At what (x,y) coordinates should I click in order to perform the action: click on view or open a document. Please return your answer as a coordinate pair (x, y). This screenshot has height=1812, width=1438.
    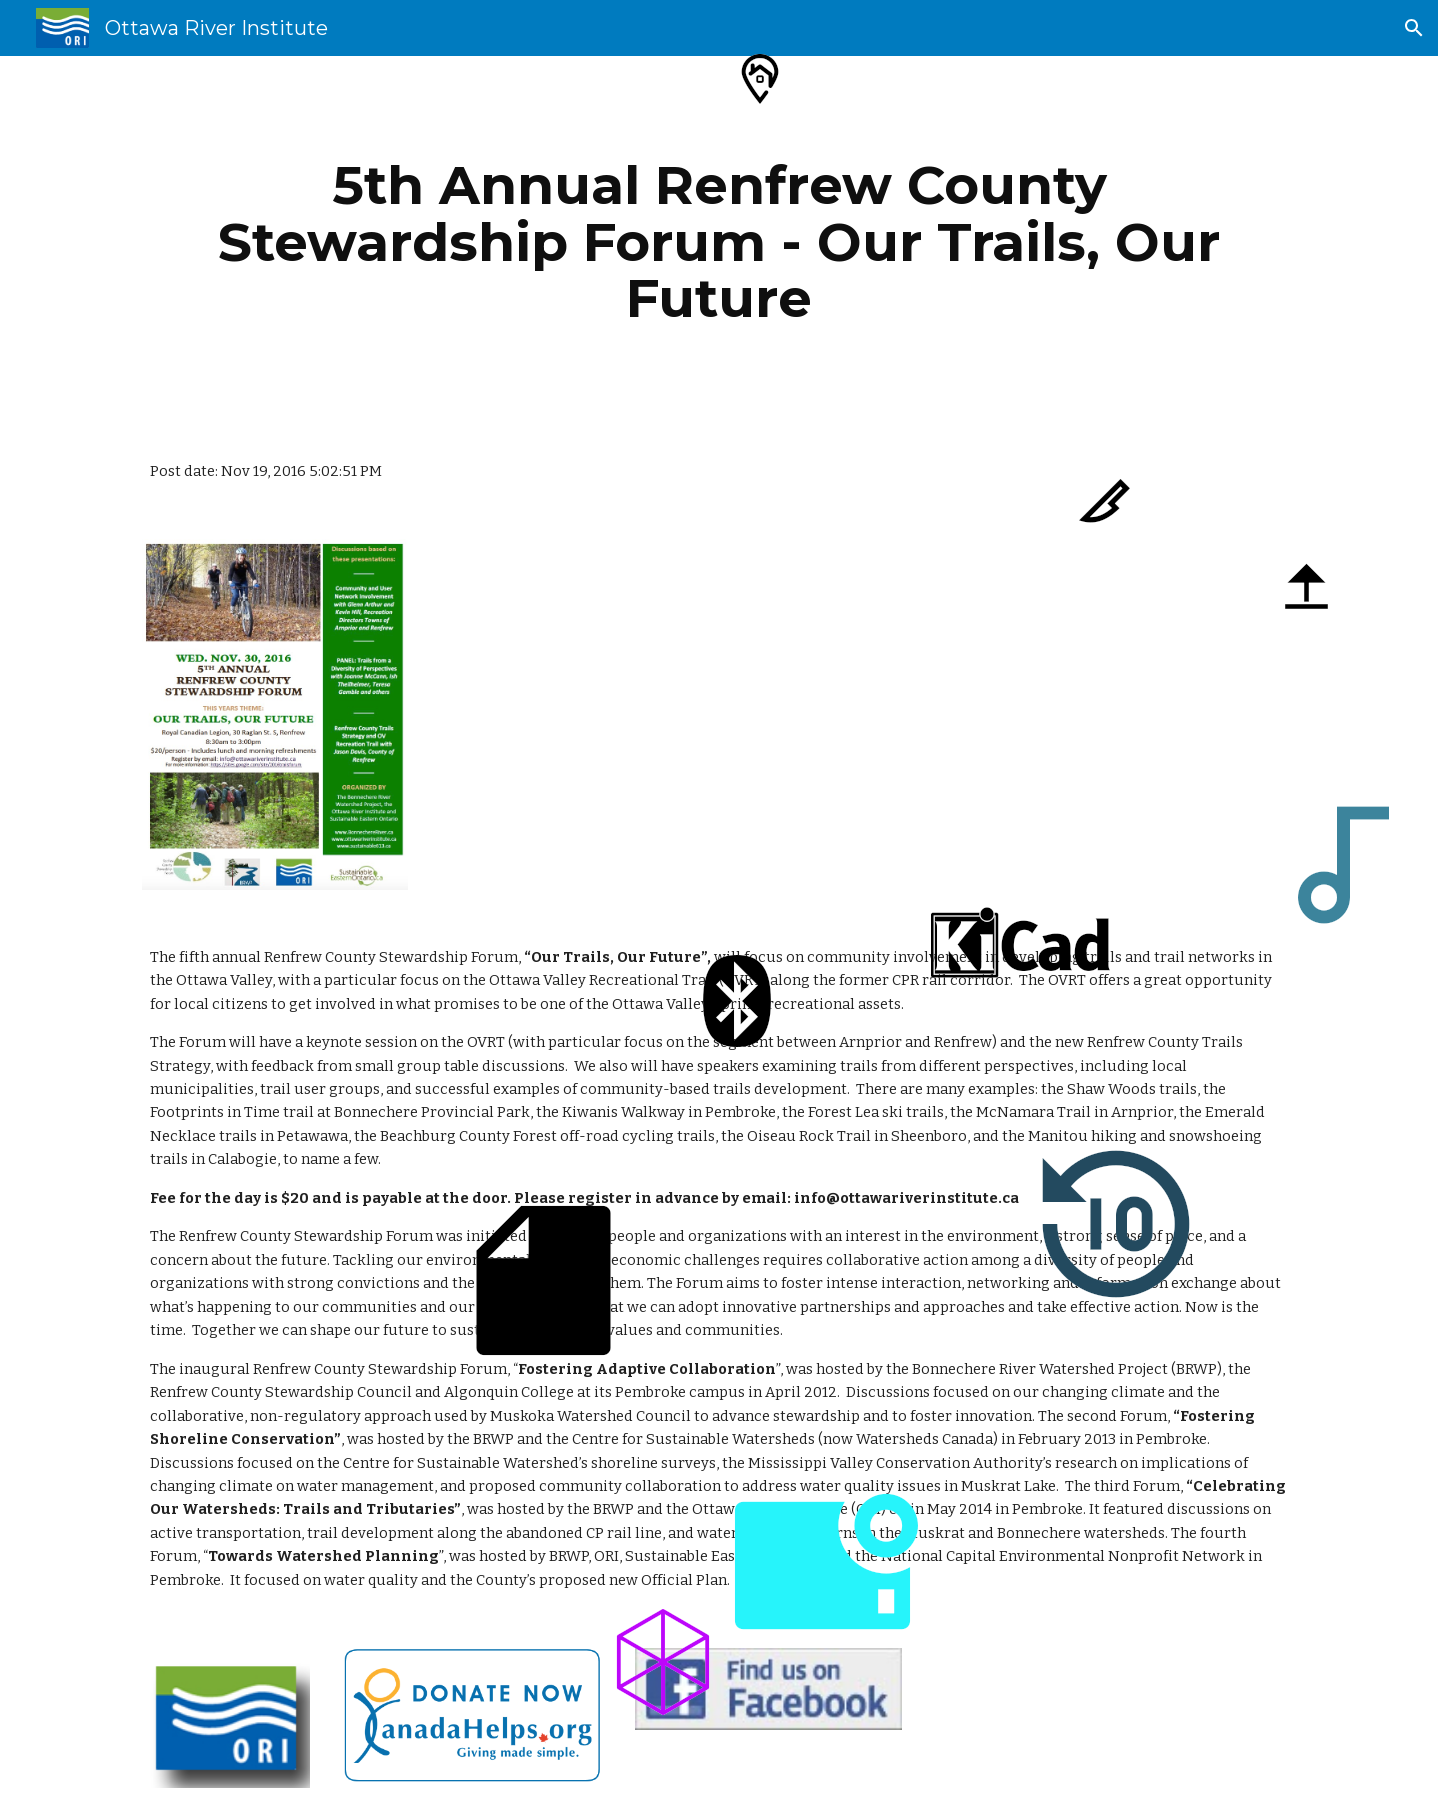
    Looking at the image, I should click on (543, 1280).